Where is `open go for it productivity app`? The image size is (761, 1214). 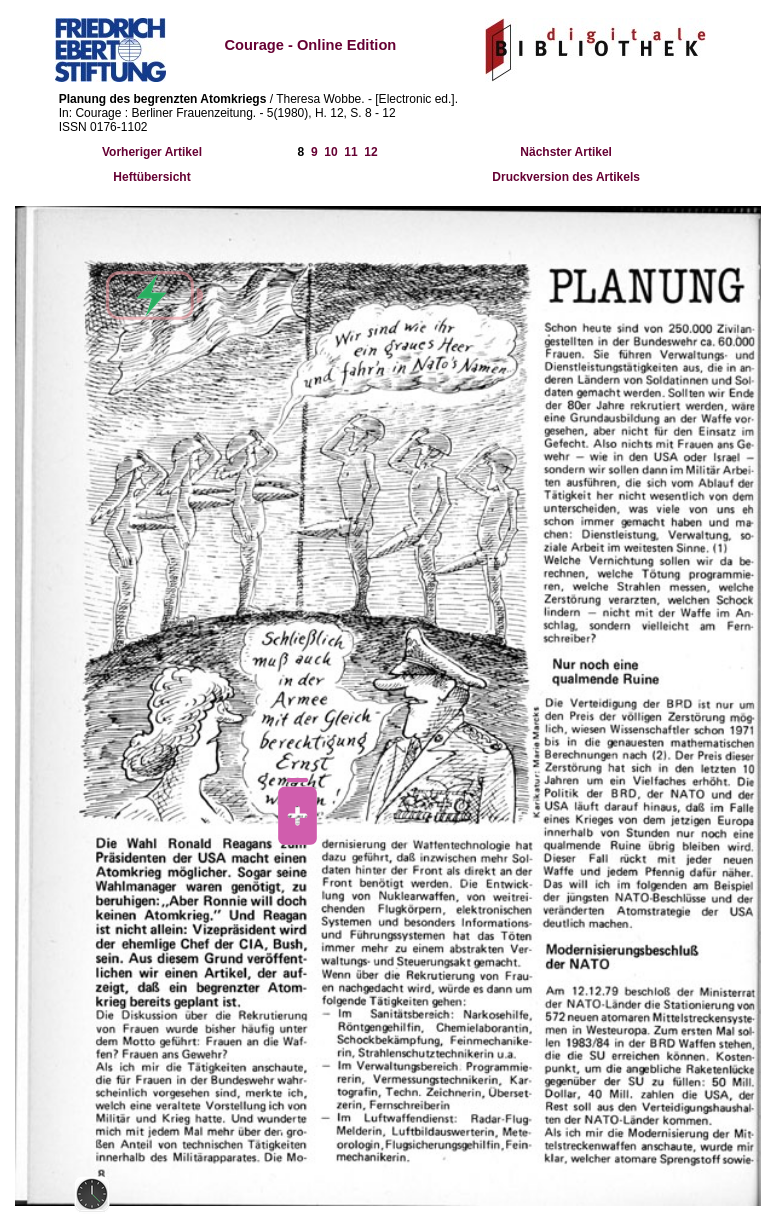
open go for it productivity app is located at coordinates (92, 1194).